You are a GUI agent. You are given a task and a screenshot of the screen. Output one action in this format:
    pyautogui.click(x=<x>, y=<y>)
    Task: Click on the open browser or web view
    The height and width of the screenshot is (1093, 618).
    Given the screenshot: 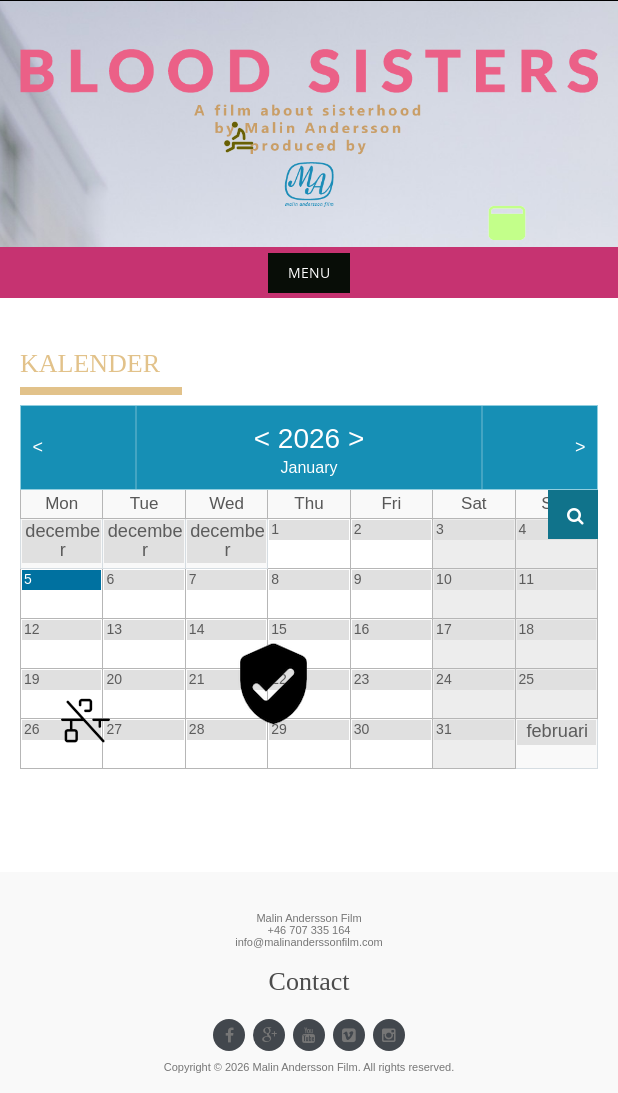 What is the action you would take?
    pyautogui.click(x=507, y=223)
    